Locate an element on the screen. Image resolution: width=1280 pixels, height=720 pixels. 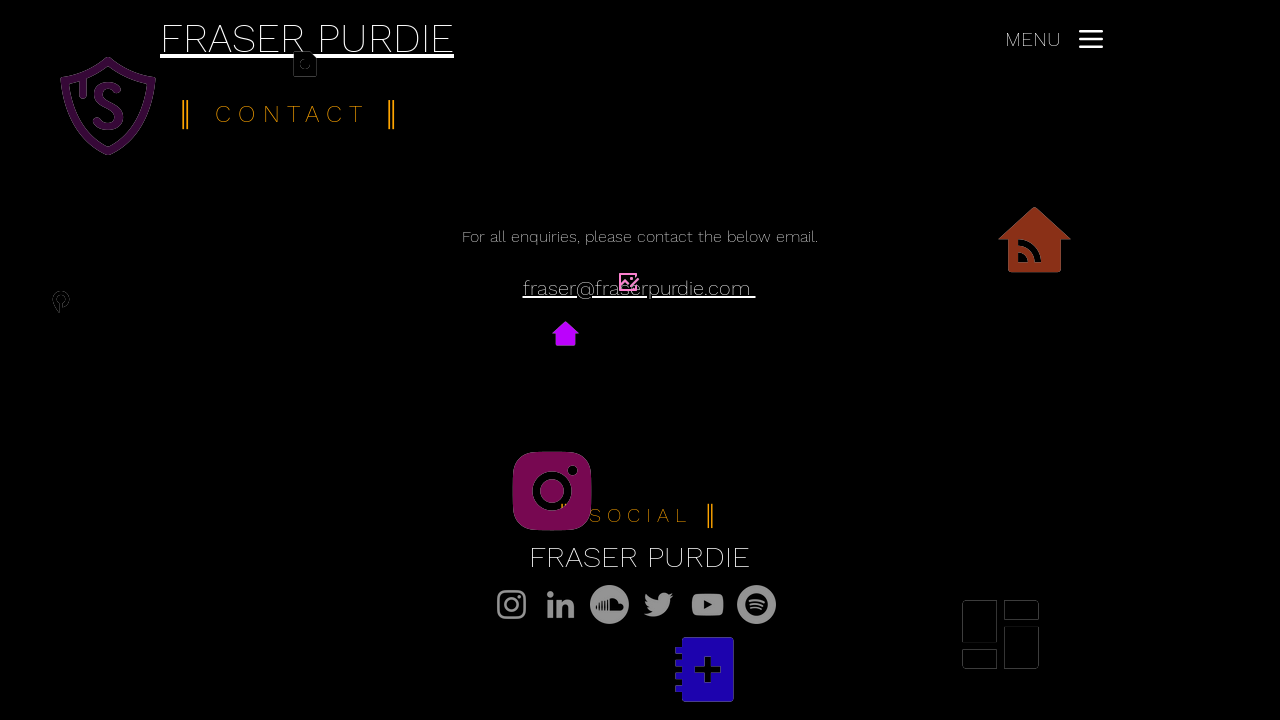
connect to home wifi network is located at coordinates (1034, 242).